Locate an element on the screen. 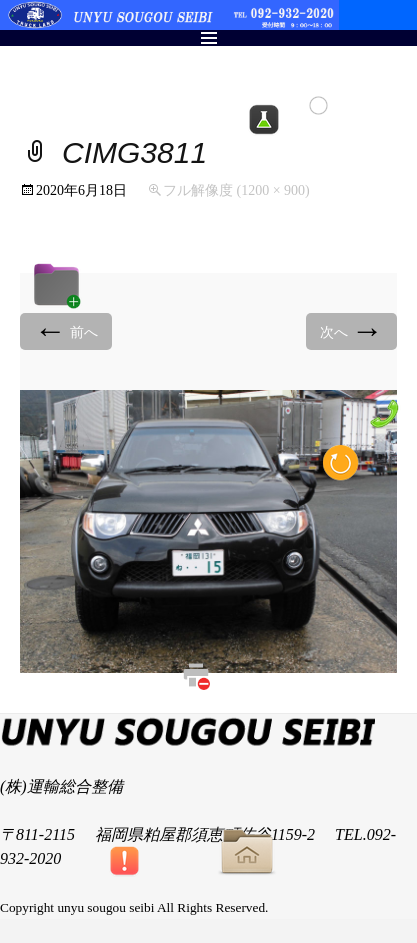 The width and height of the screenshot is (417, 943). unselected radio button option is located at coordinates (318, 105).